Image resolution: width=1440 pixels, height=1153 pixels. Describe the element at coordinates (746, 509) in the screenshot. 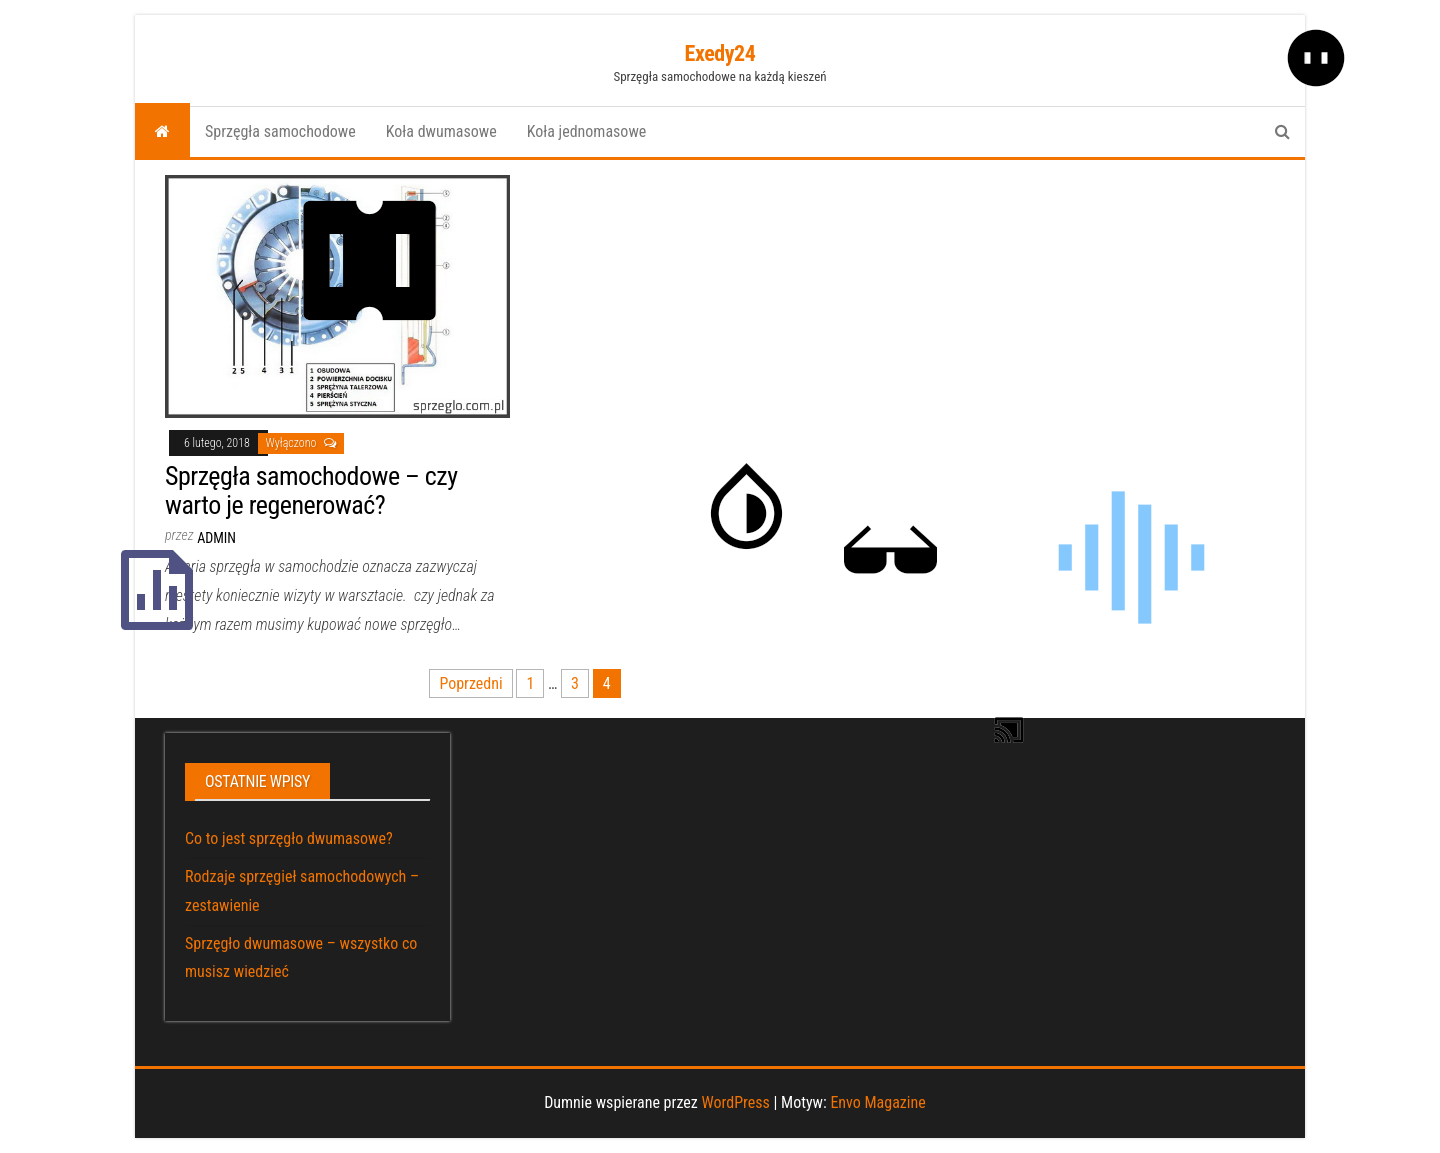

I see `adjust color contrast settings` at that location.